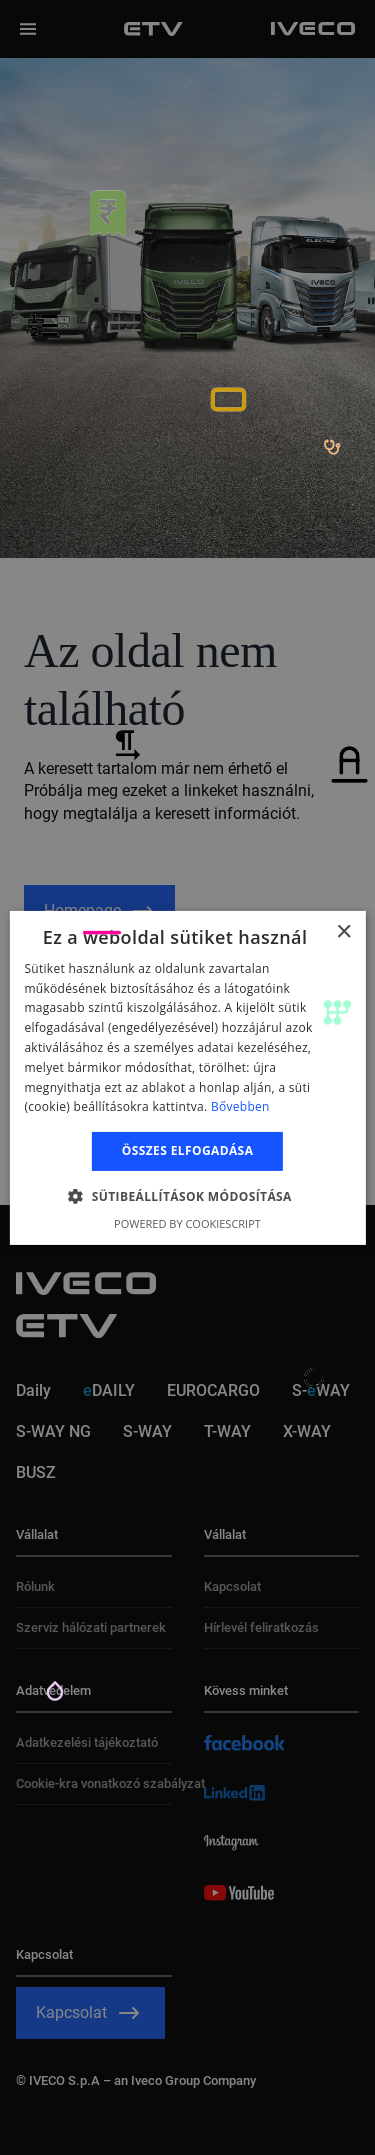  I want to click on access health or medical features, so click(332, 447).